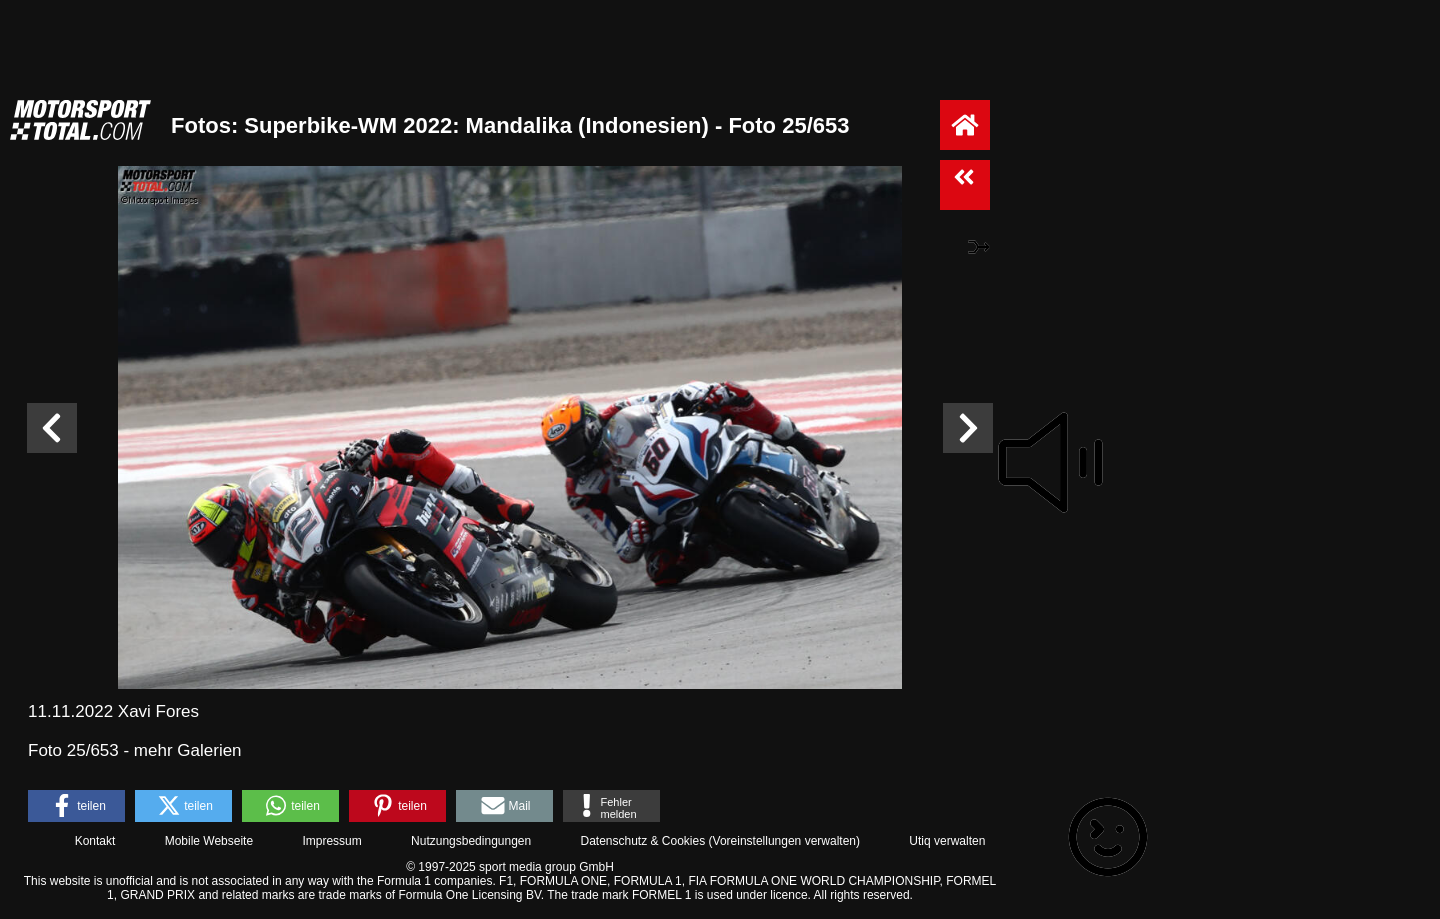  What do you see at coordinates (1108, 837) in the screenshot?
I see `add a playful or winking emoji to your message` at bounding box center [1108, 837].